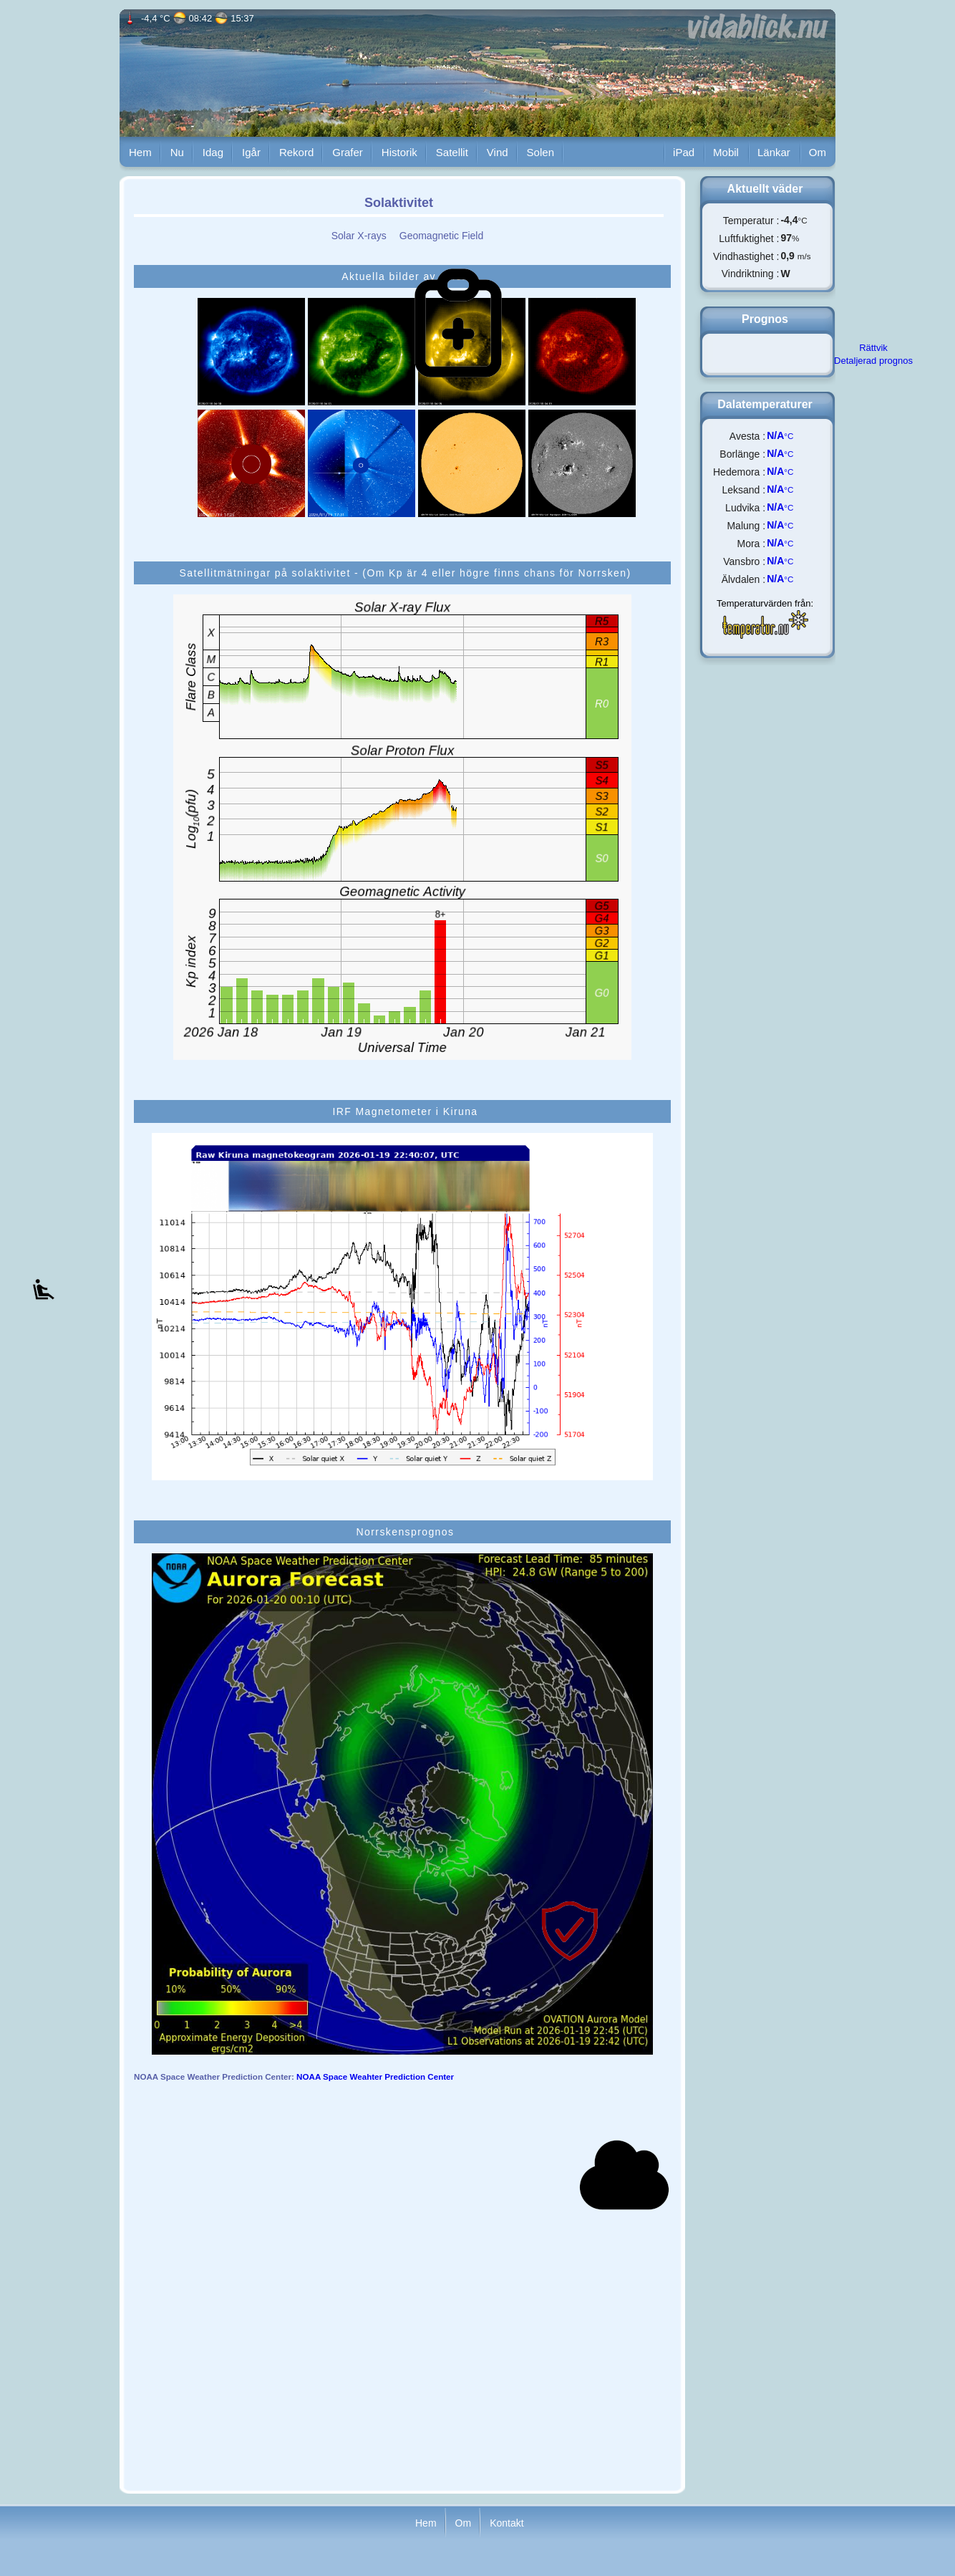 This screenshot has height=2576, width=955. Describe the element at coordinates (624, 2175) in the screenshot. I see `access cloud storage` at that location.